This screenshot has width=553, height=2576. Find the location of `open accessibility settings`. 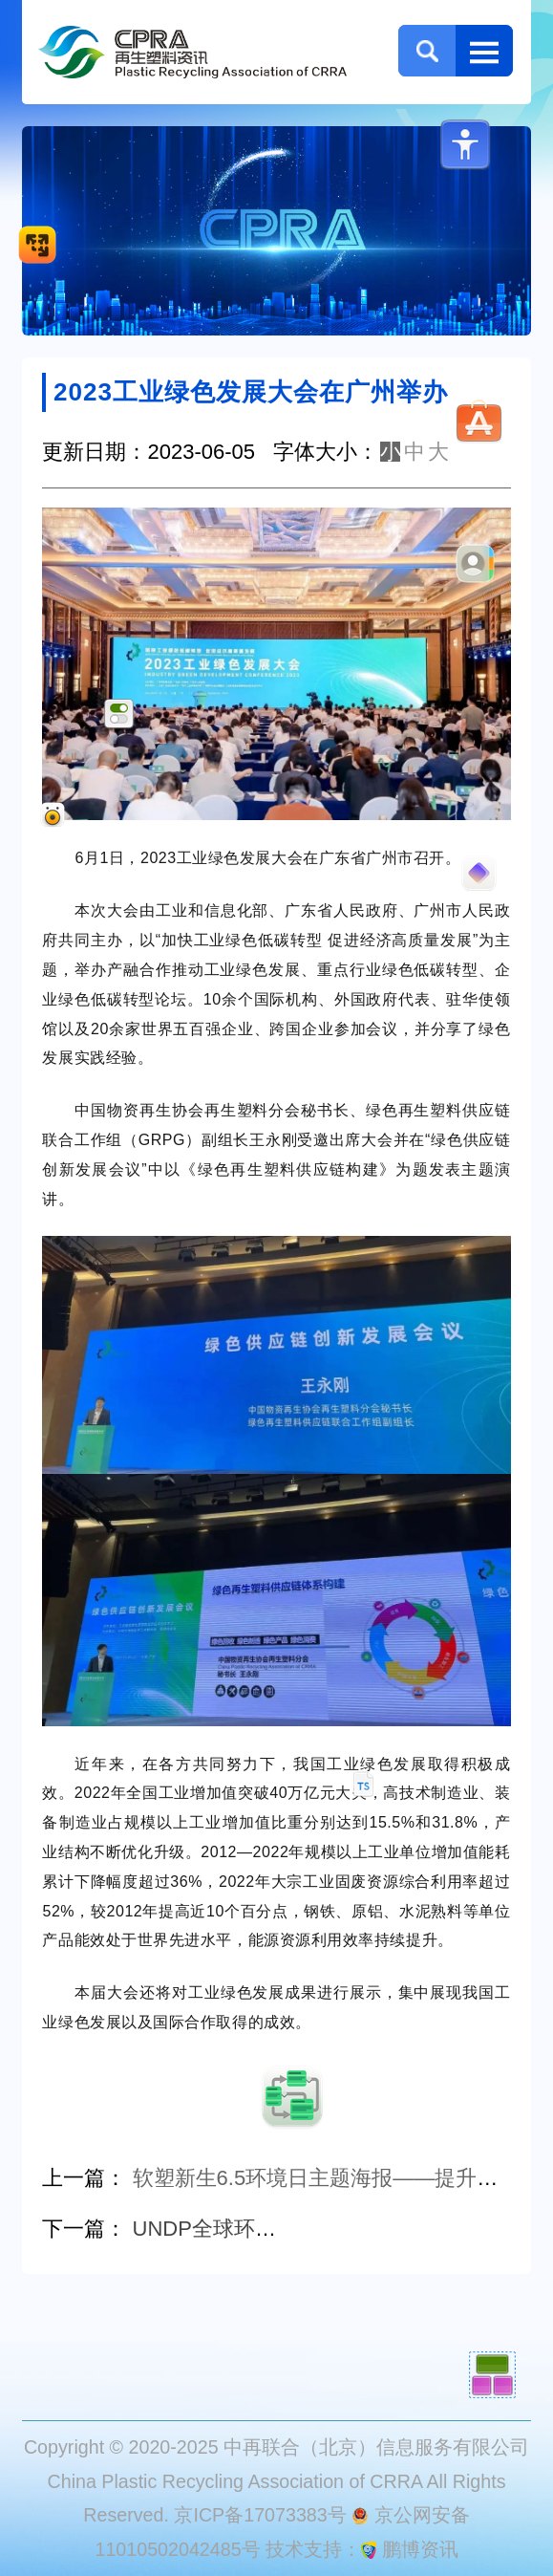

open accessibility settings is located at coordinates (465, 144).